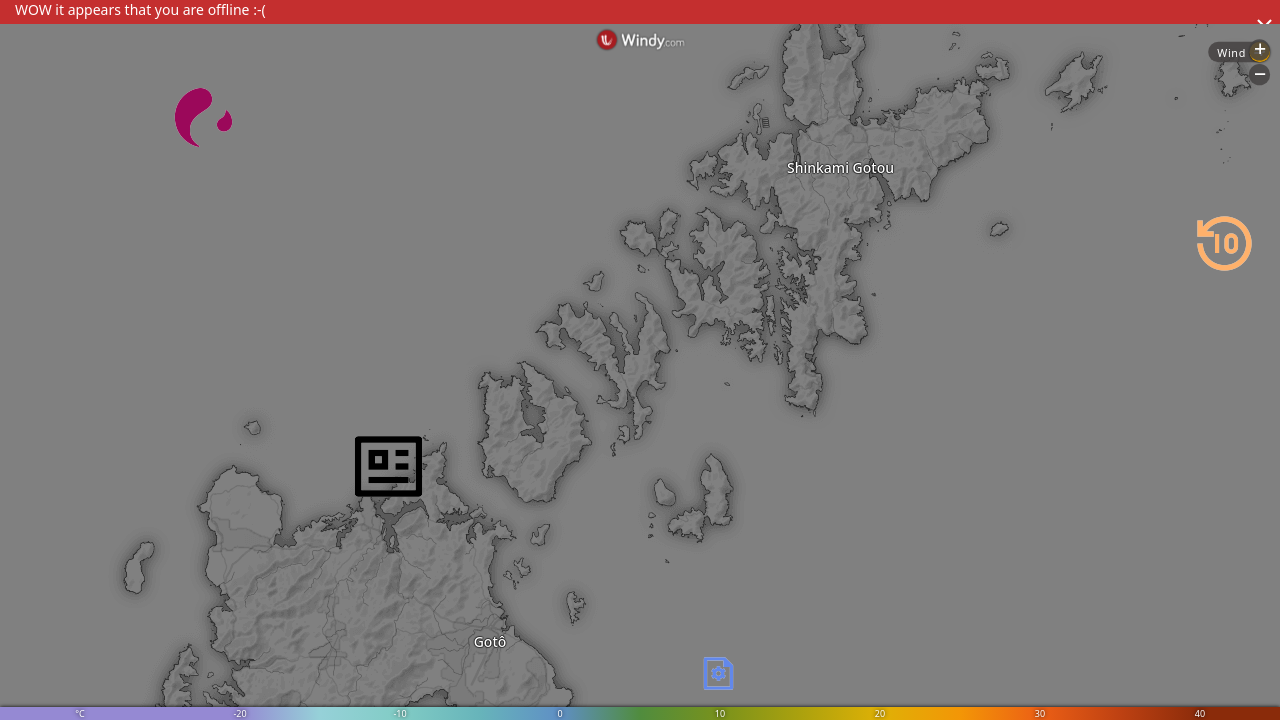  Describe the element at coordinates (1224, 243) in the screenshot. I see `skip back 10 seconds in playback` at that location.